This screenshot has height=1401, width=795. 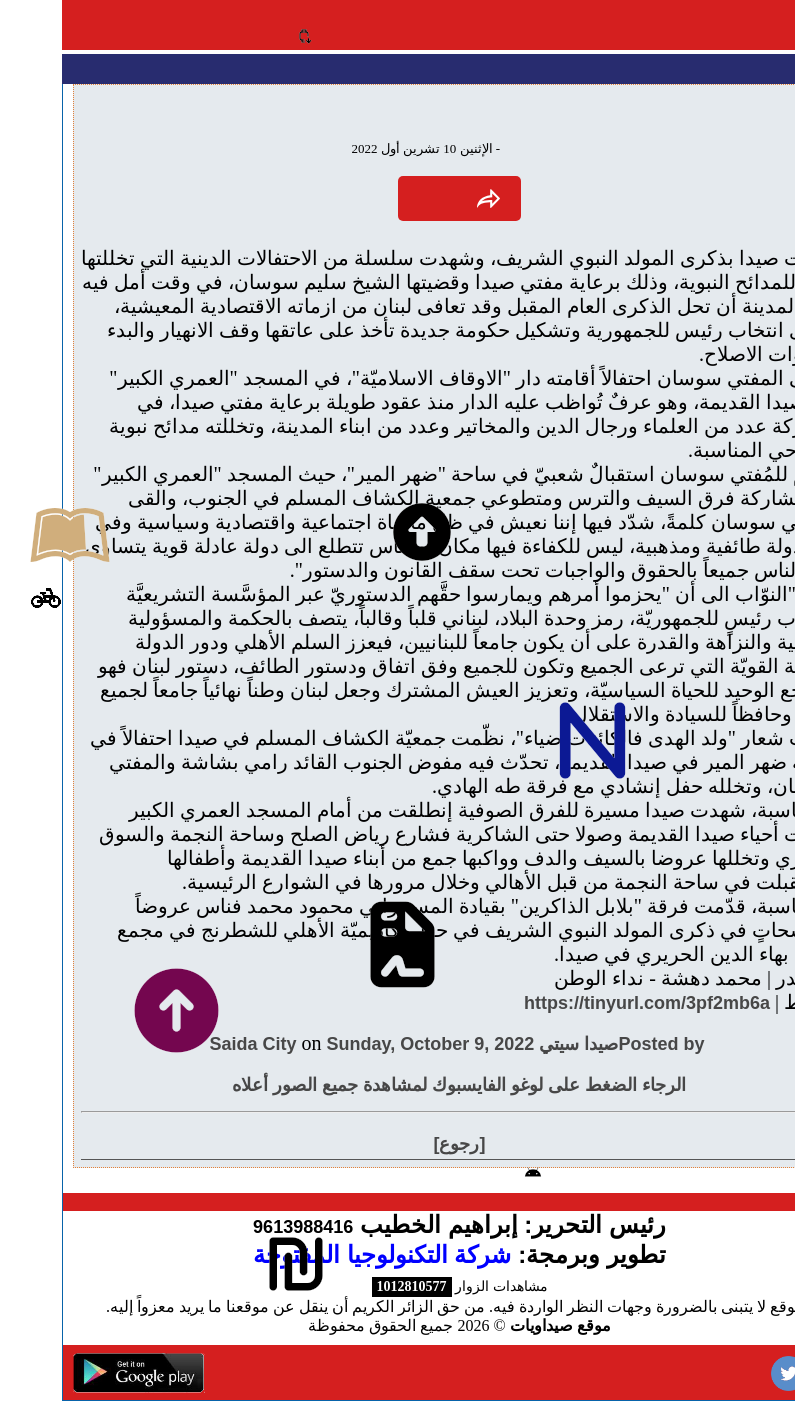 What do you see at coordinates (70, 535) in the screenshot?
I see `leanpub publishing platform logo` at bounding box center [70, 535].